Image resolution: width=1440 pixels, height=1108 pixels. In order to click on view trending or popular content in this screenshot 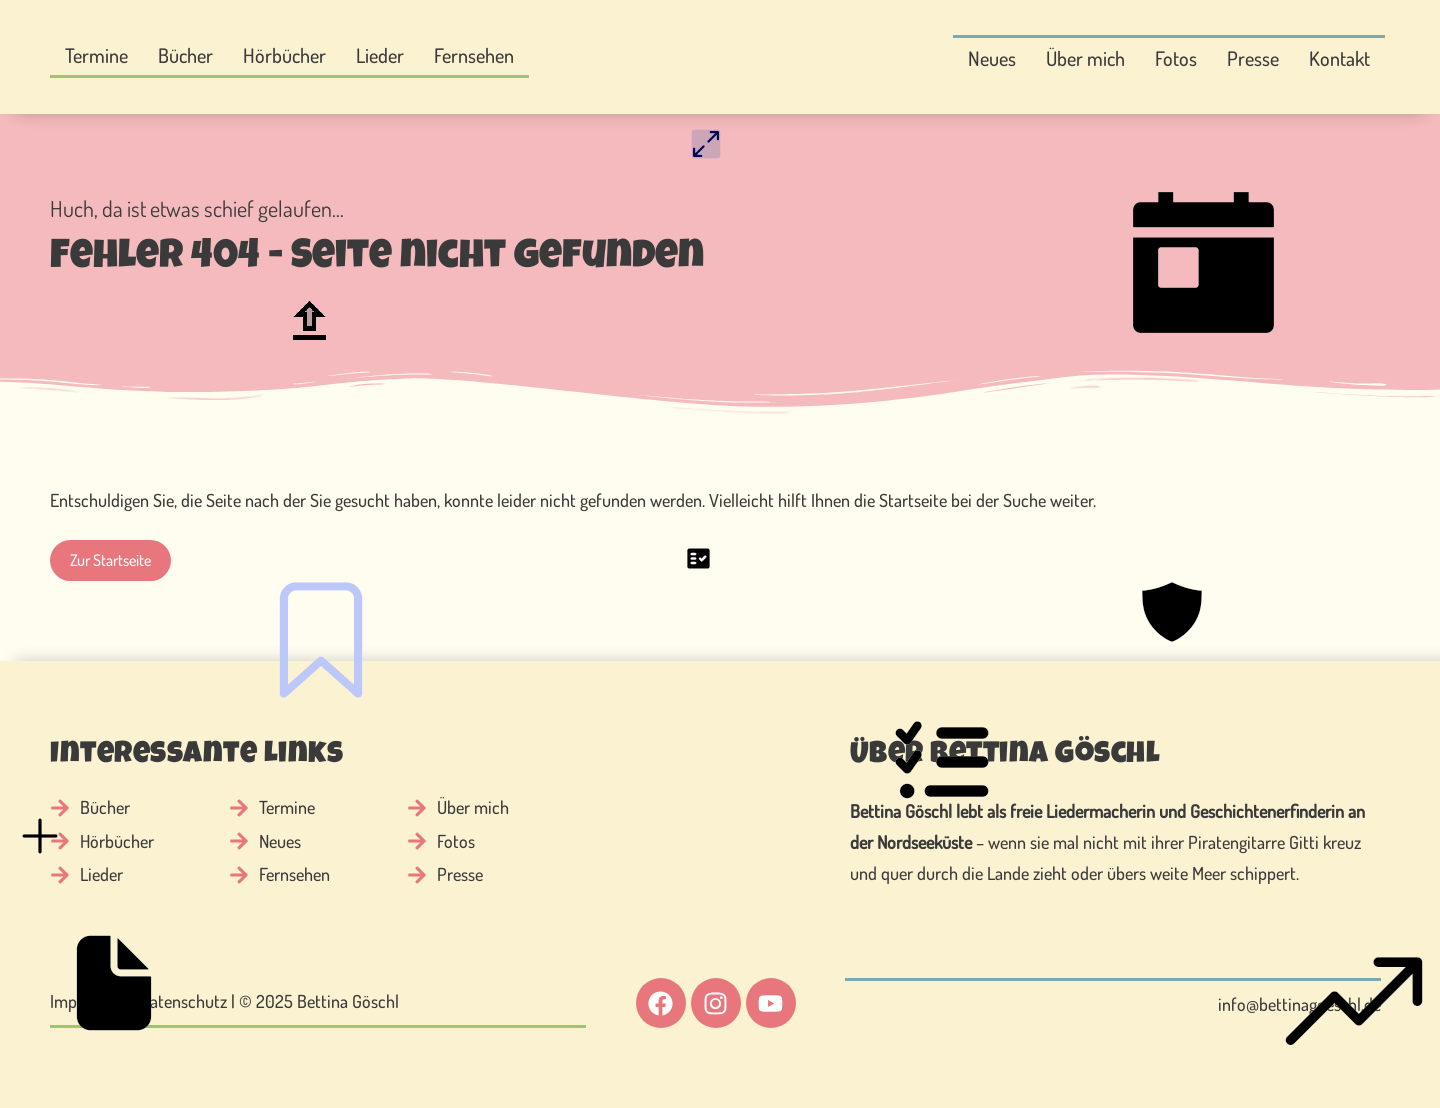, I will do `click(1354, 1006)`.